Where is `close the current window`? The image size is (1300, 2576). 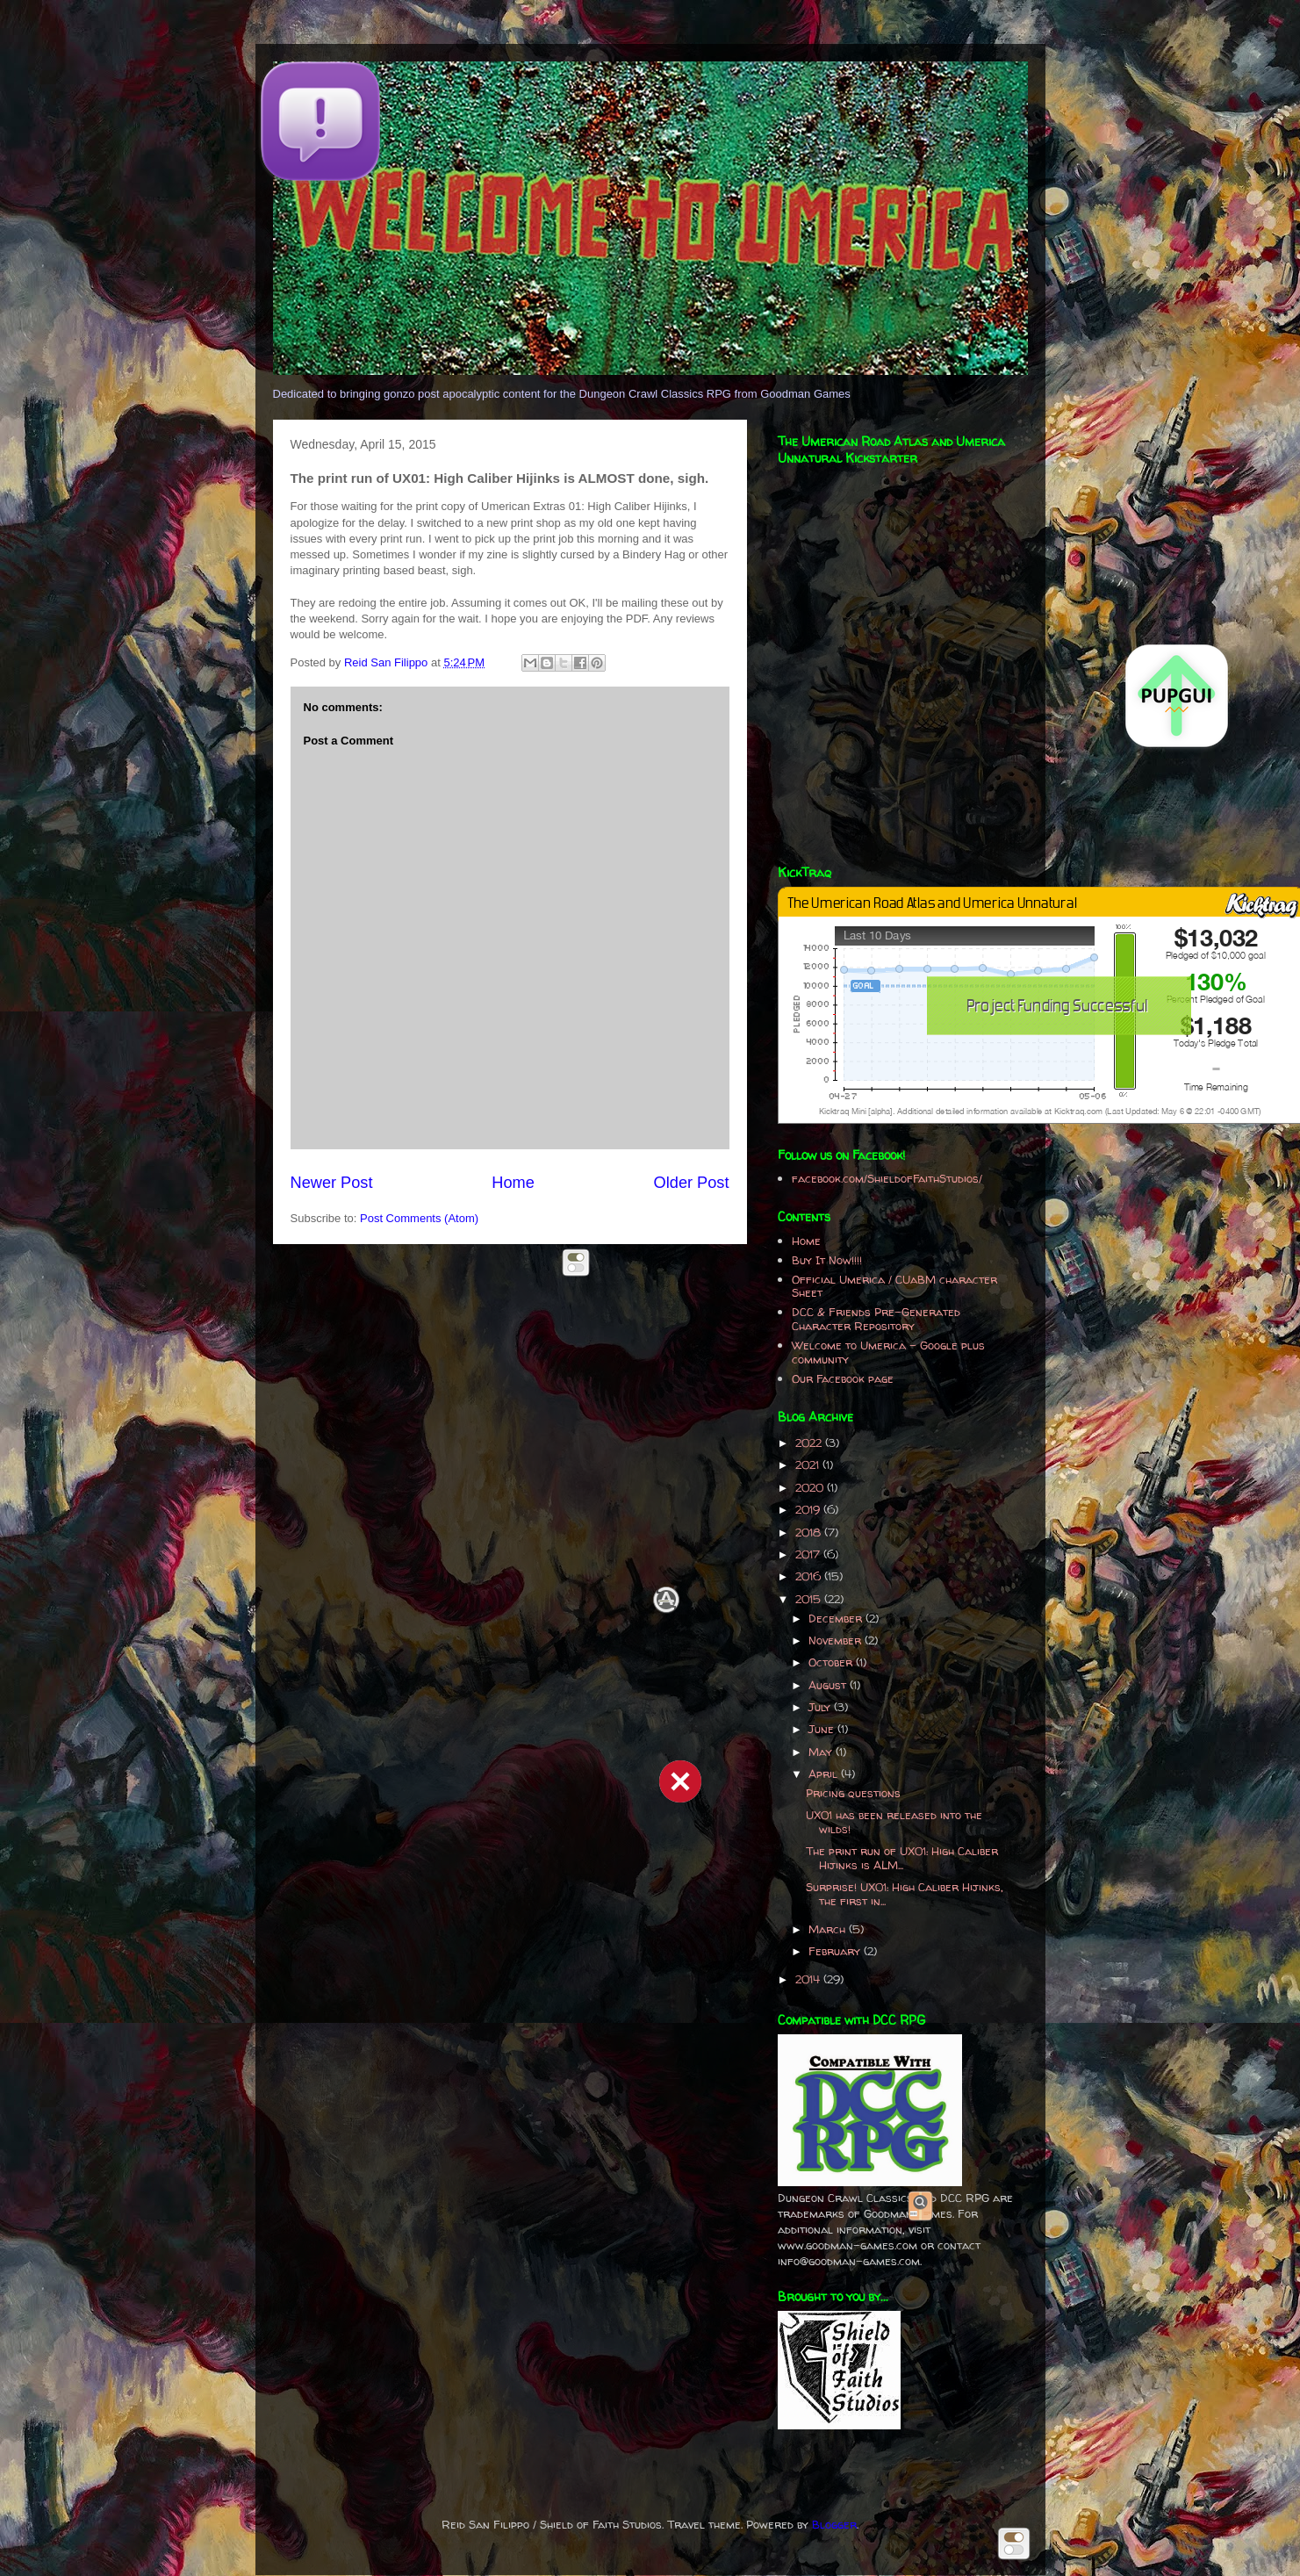 close the current window is located at coordinates (680, 1781).